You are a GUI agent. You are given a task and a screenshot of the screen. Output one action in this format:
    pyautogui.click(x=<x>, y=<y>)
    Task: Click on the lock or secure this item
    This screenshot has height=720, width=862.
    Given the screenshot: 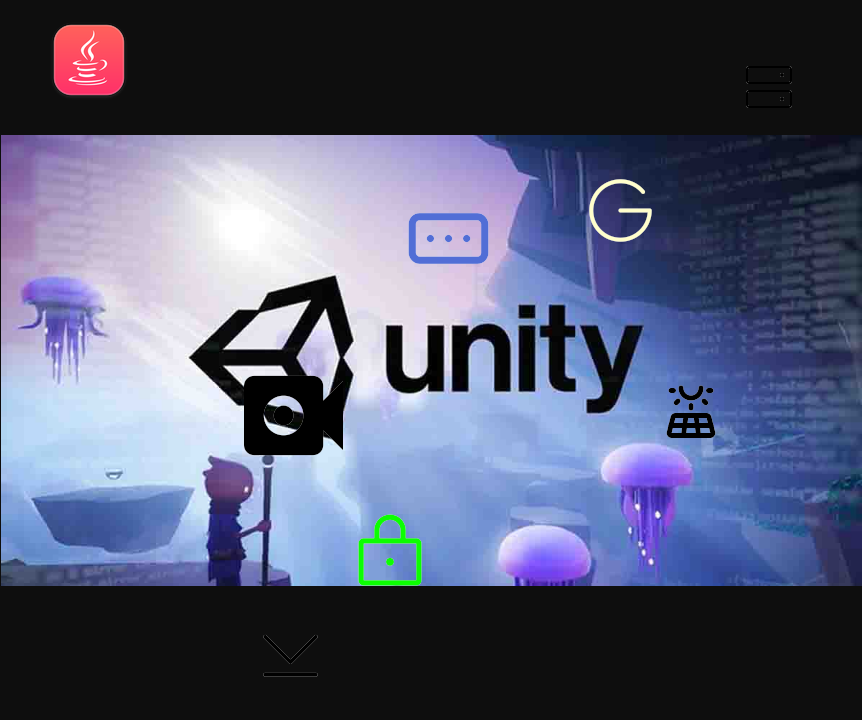 What is the action you would take?
    pyautogui.click(x=390, y=554)
    